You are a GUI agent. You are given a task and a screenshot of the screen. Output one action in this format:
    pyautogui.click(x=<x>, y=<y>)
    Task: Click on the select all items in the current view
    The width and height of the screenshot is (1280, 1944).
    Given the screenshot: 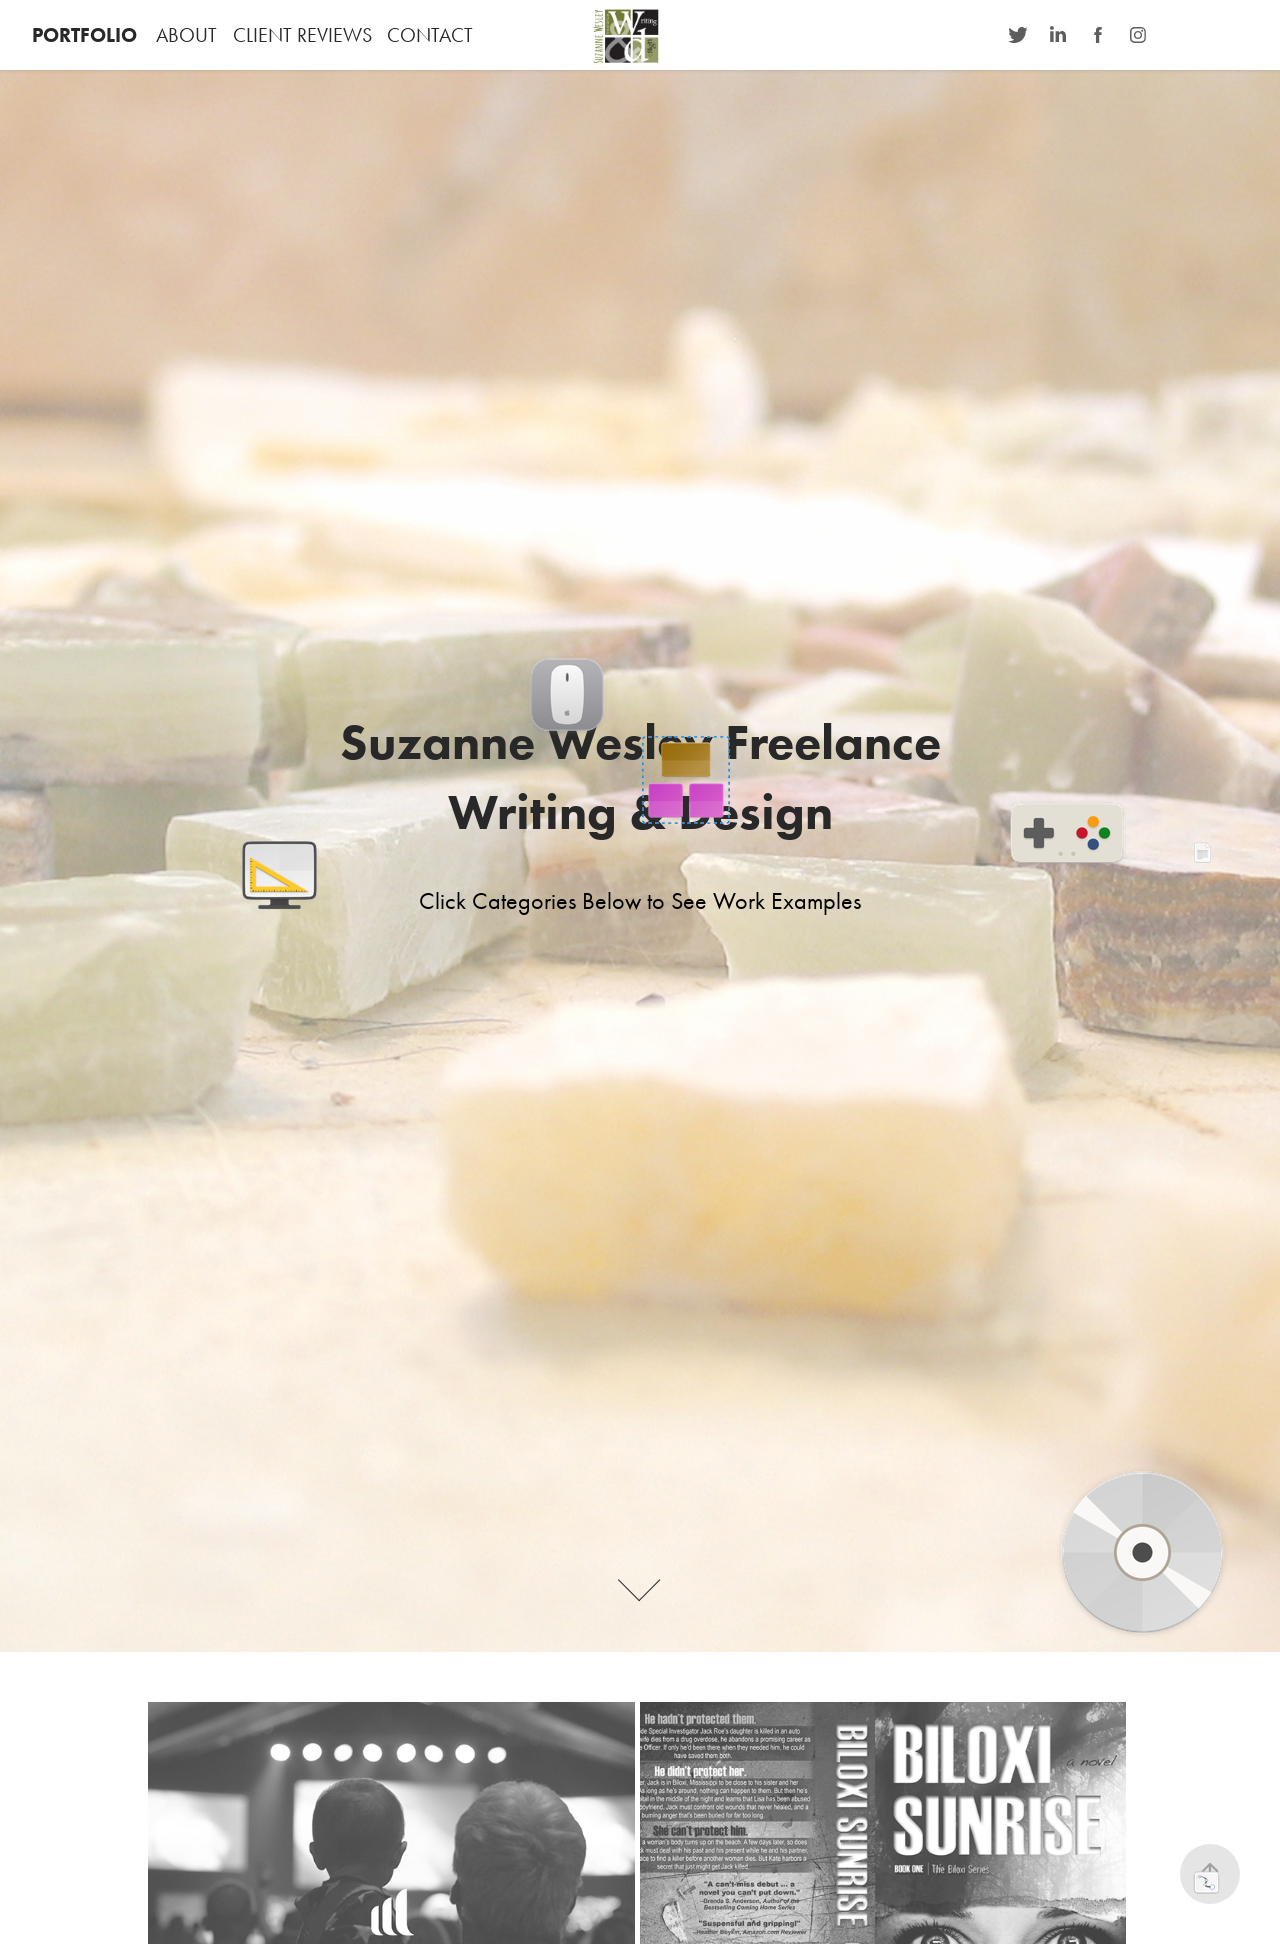 What is the action you would take?
    pyautogui.click(x=686, y=780)
    